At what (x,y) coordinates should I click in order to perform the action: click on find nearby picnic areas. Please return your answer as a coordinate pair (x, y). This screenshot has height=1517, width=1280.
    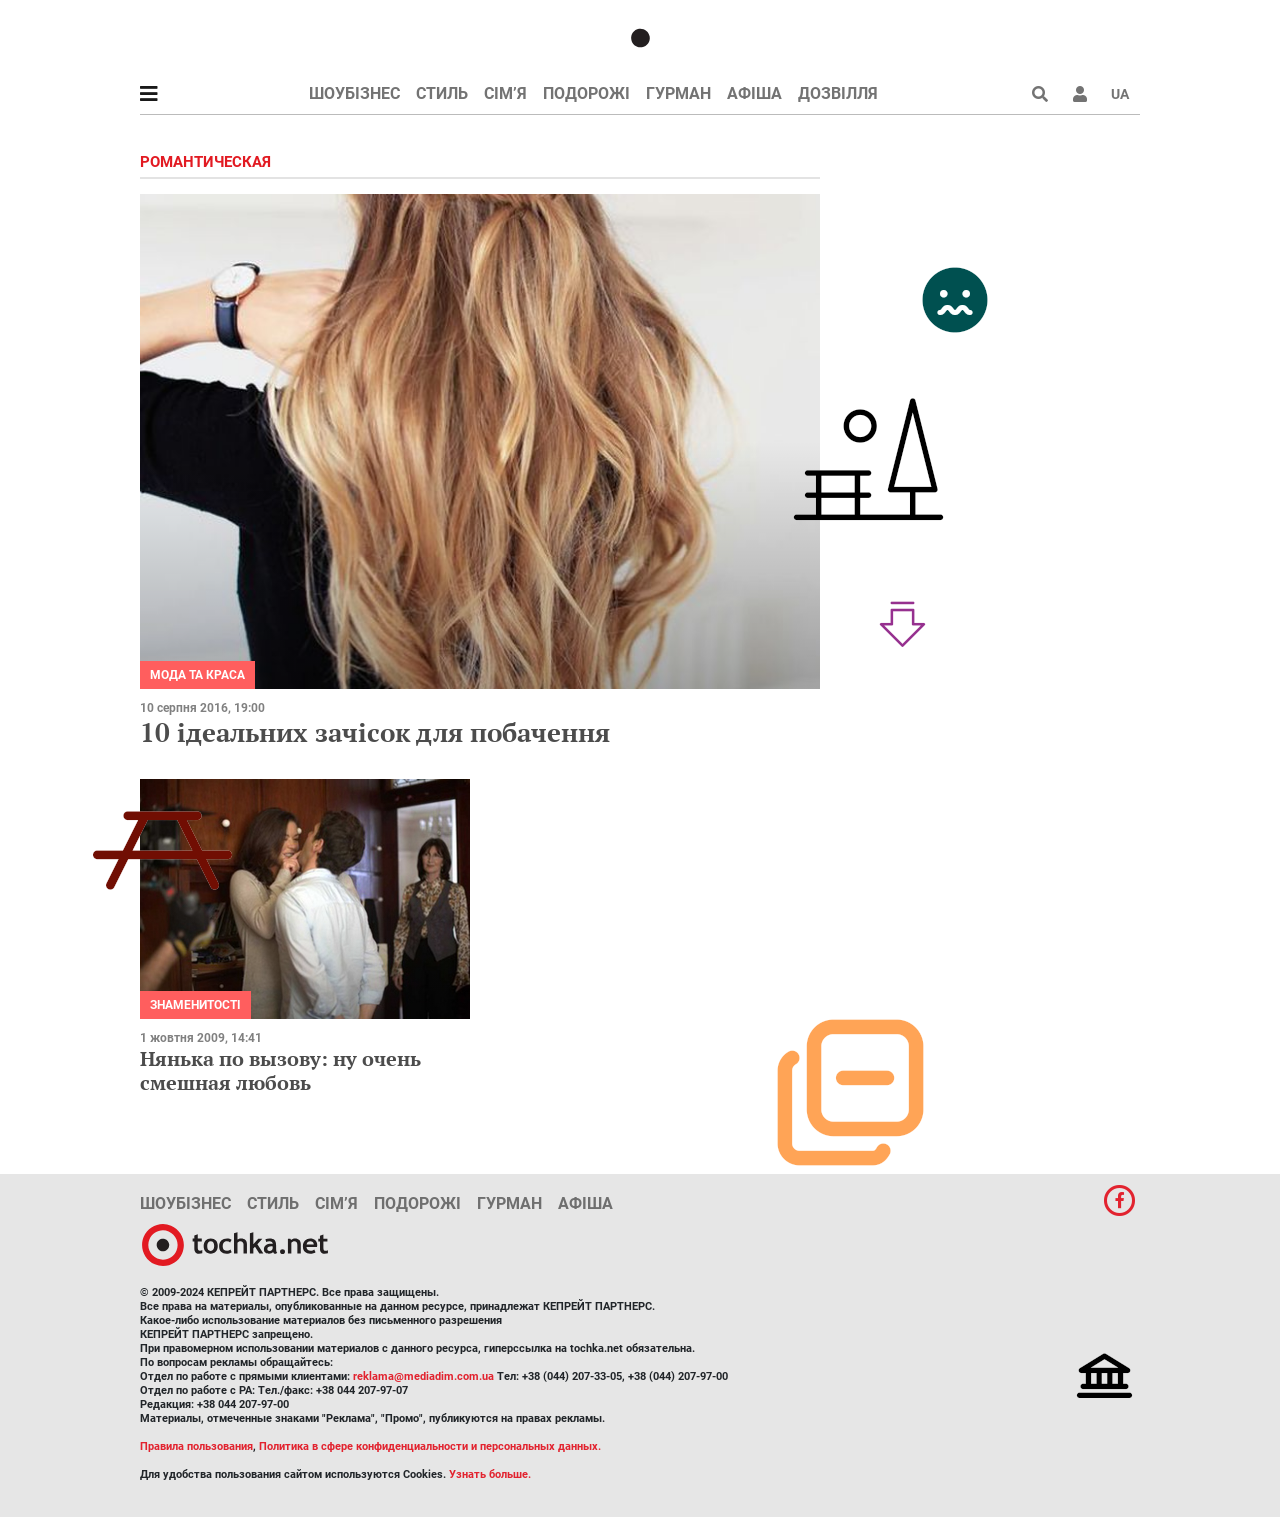
    Looking at the image, I should click on (162, 850).